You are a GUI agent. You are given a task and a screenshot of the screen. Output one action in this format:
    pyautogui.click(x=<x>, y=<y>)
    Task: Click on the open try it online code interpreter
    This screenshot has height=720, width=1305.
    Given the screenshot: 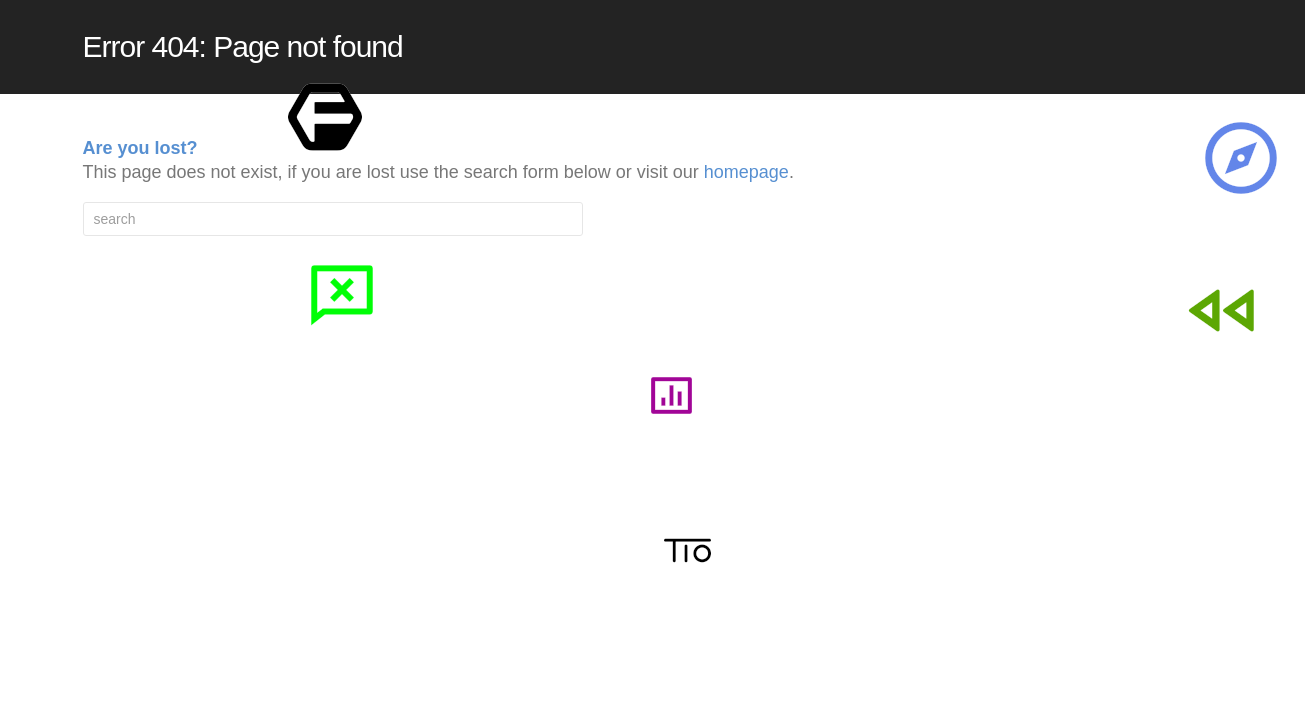 What is the action you would take?
    pyautogui.click(x=687, y=550)
    